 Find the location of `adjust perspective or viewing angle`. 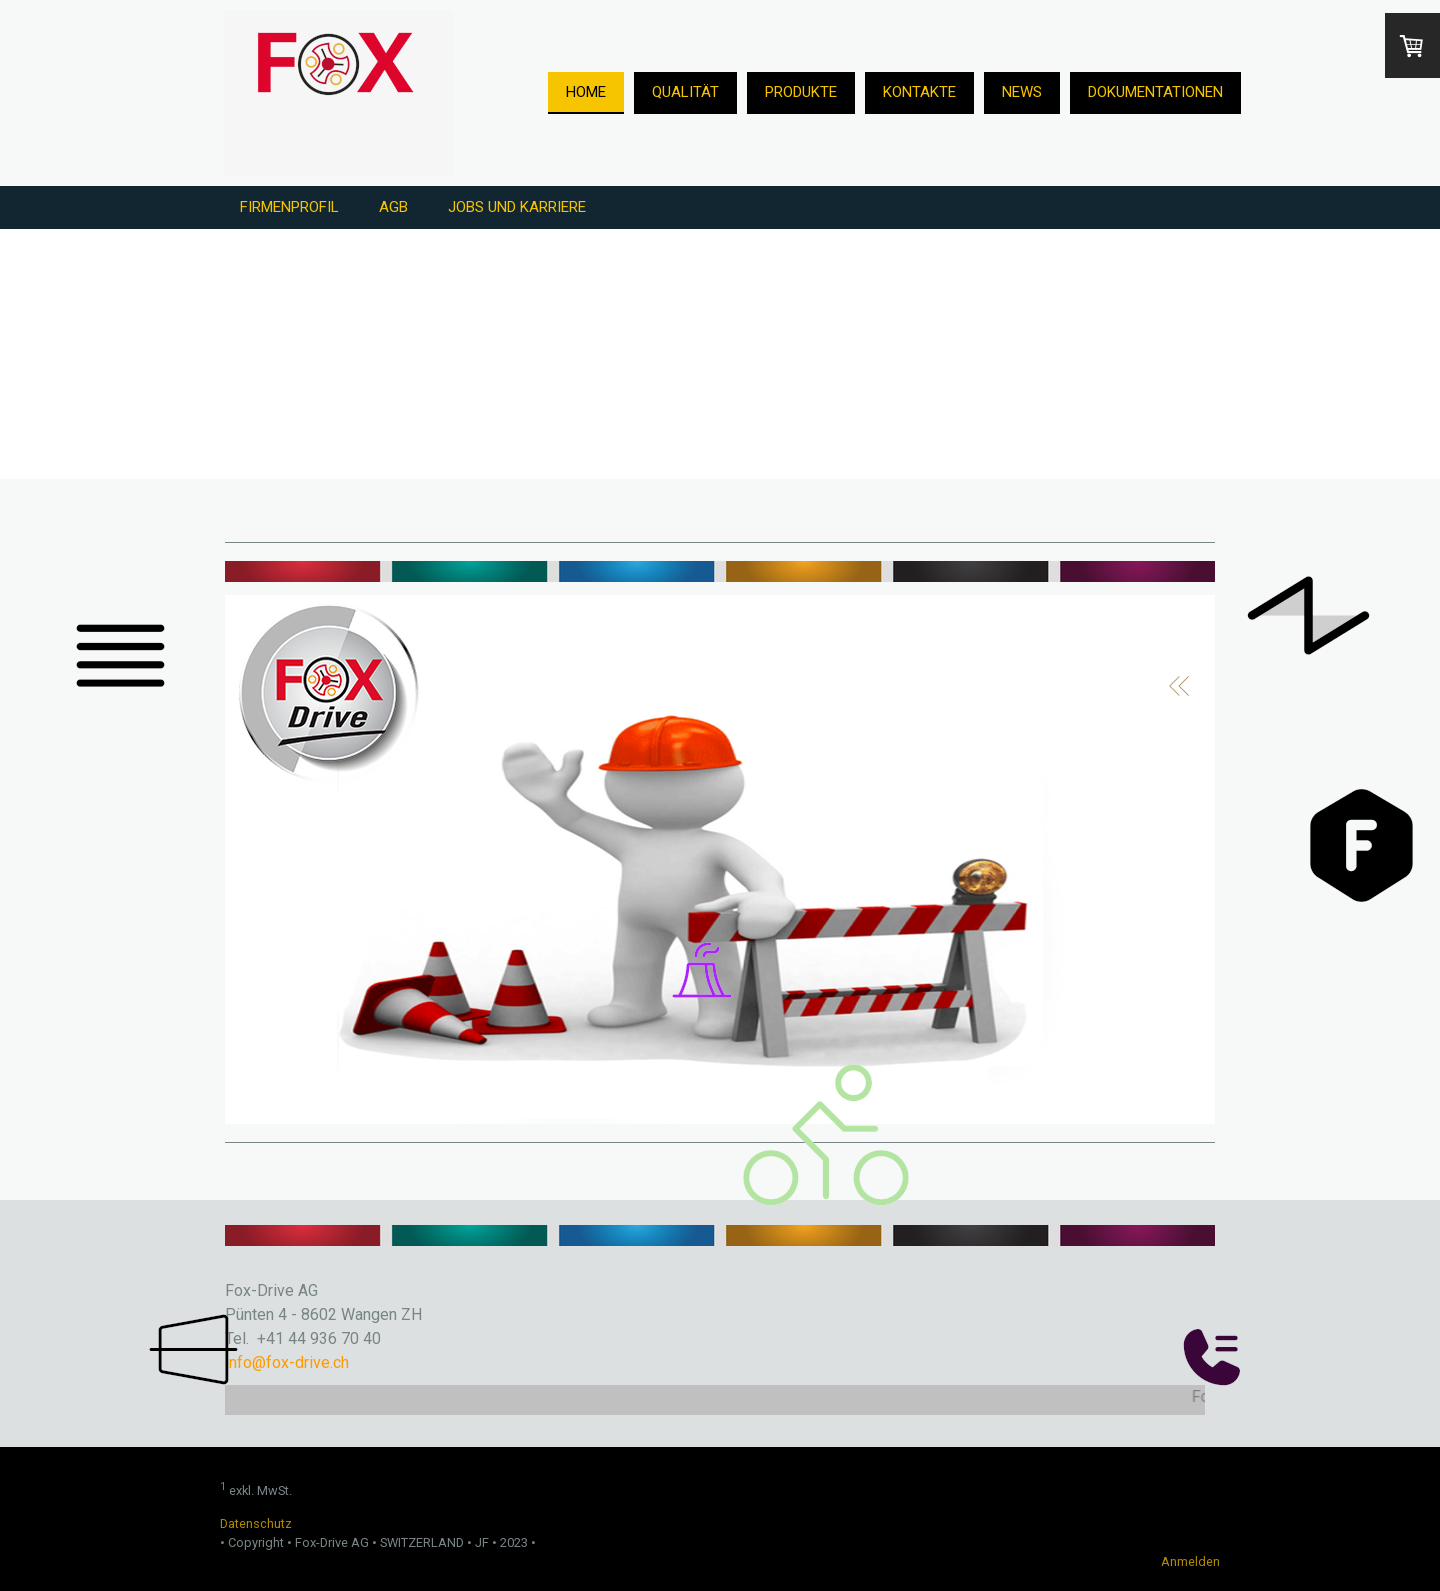

adjust perspective or viewing angle is located at coordinates (193, 1349).